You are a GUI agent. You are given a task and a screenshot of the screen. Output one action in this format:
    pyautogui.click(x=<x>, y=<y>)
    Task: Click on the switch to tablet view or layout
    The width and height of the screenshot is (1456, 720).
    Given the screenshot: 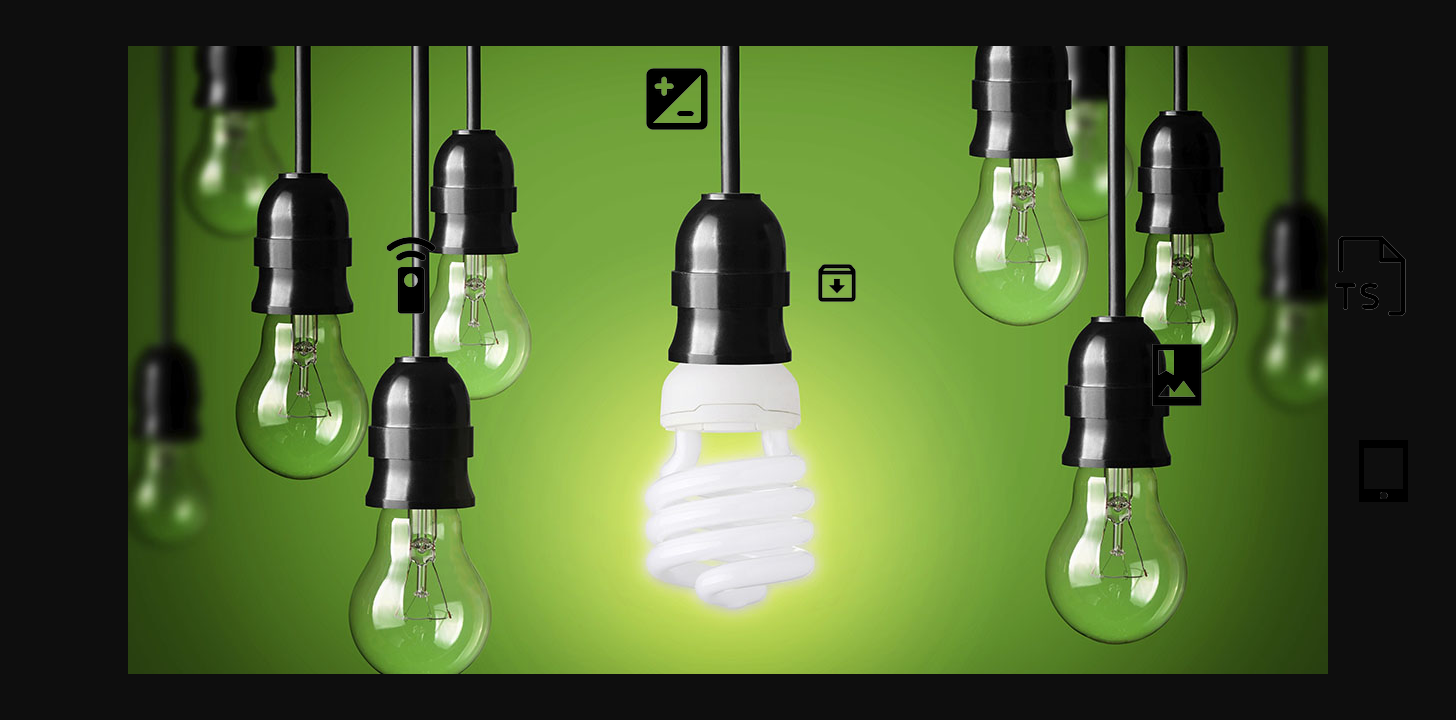 What is the action you would take?
    pyautogui.click(x=1385, y=471)
    